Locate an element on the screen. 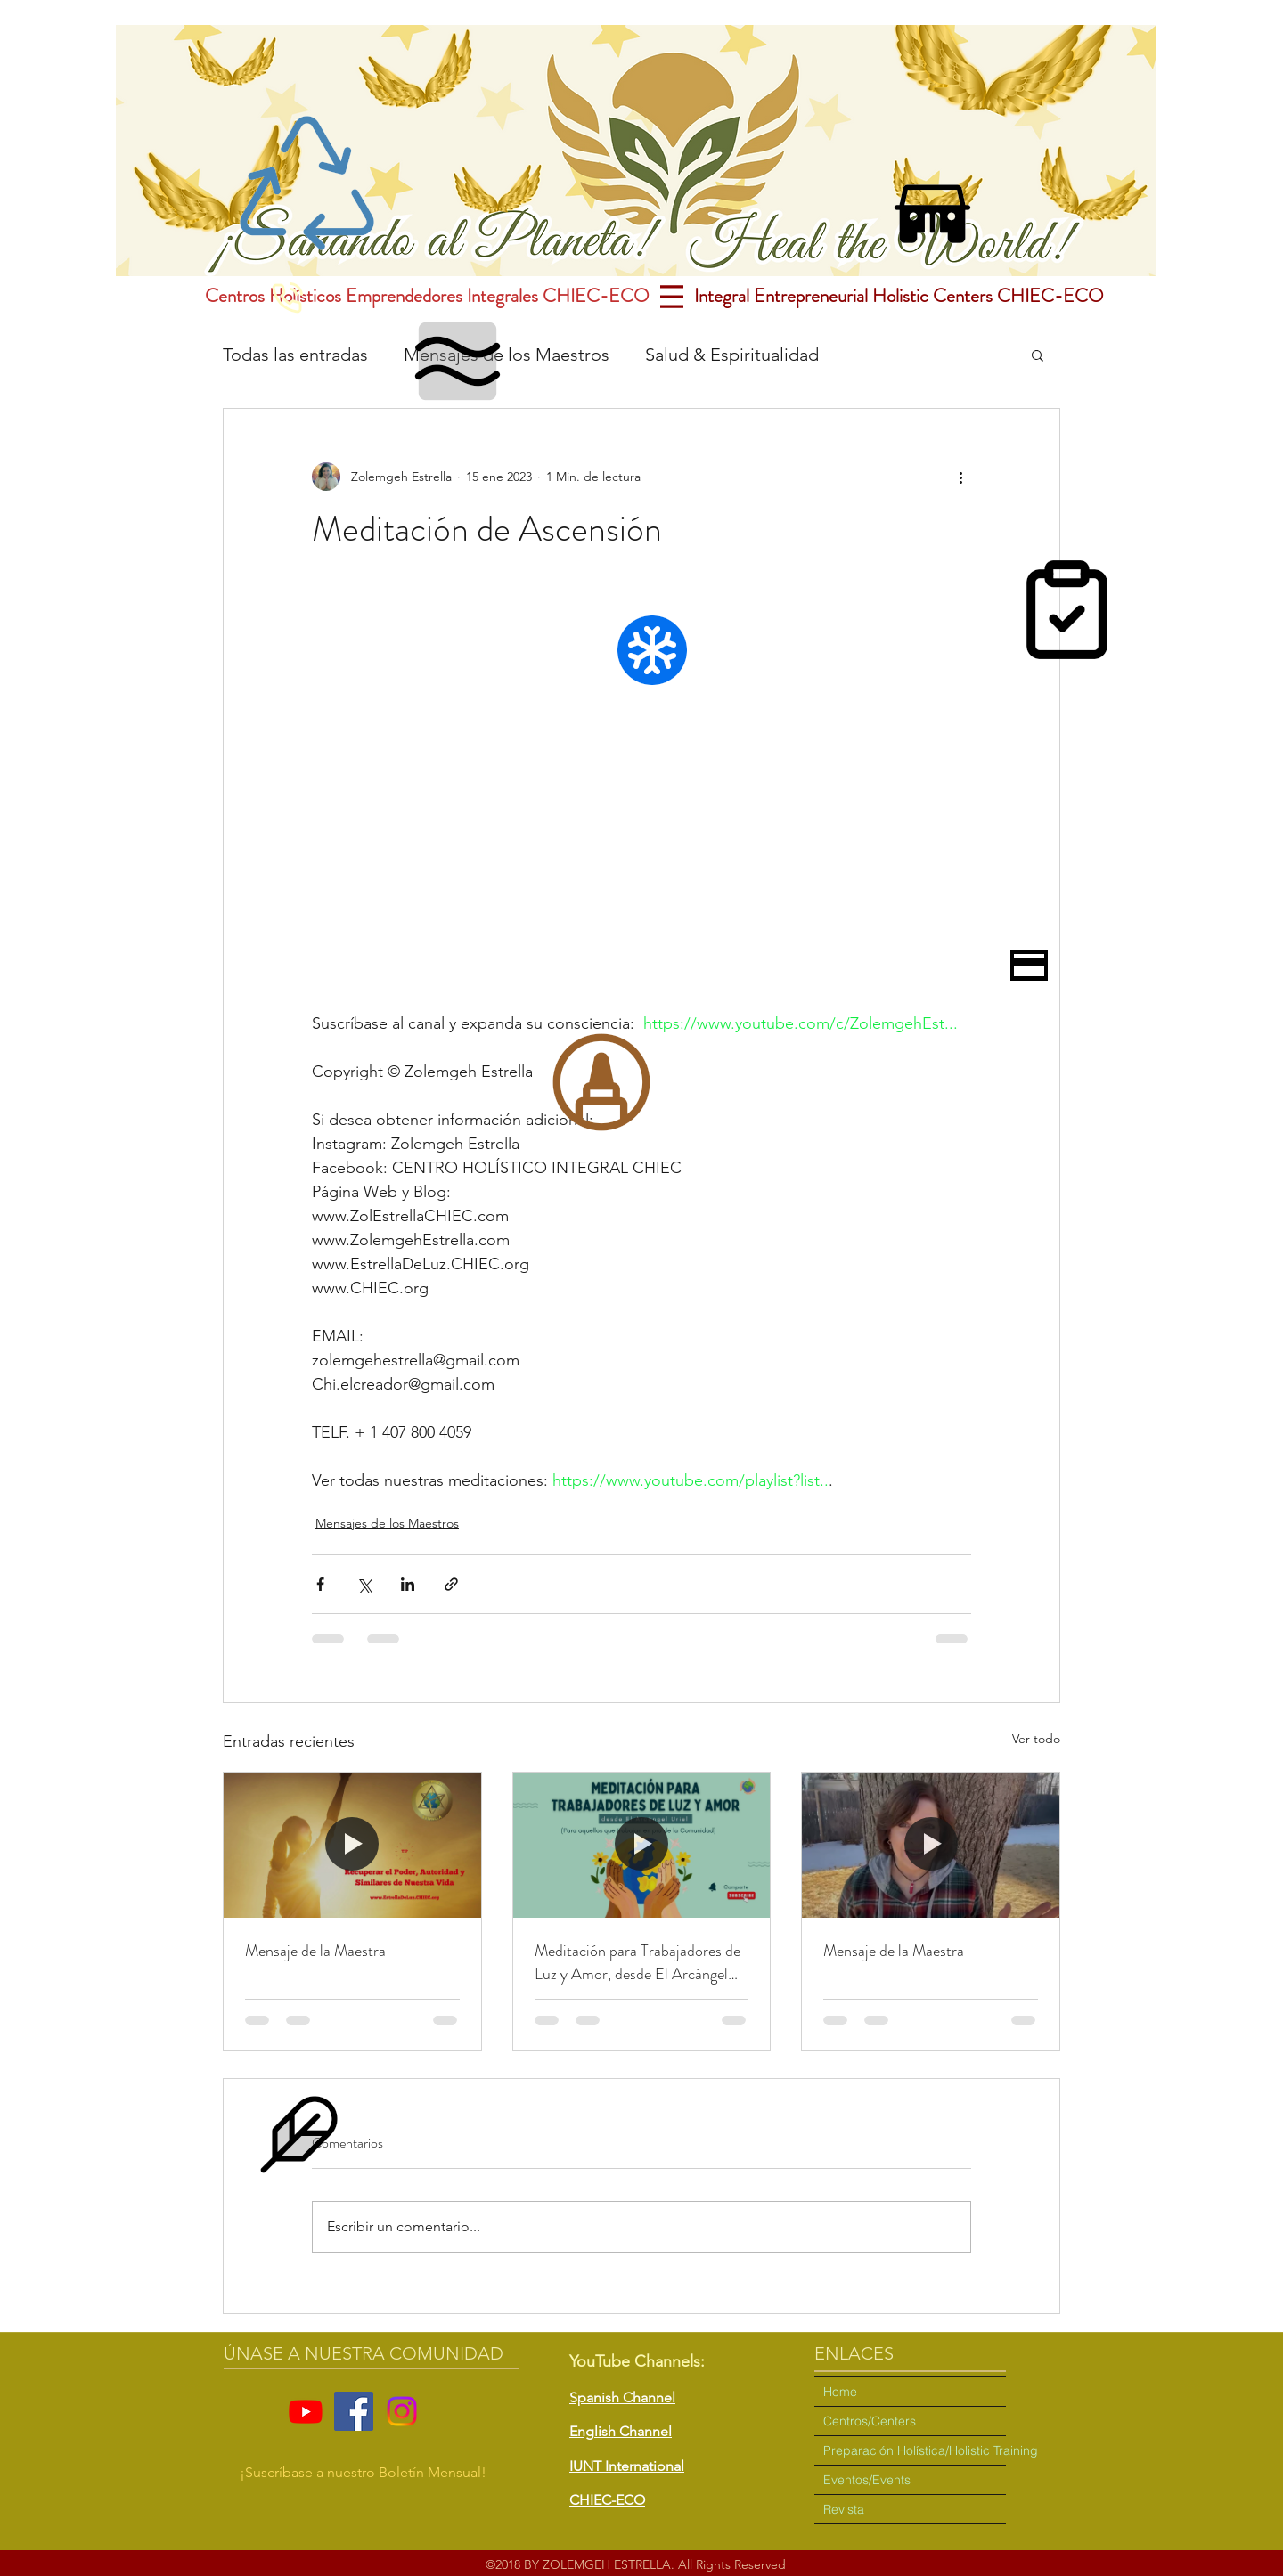  indicates recyclable item or material is located at coordinates (306, 183).